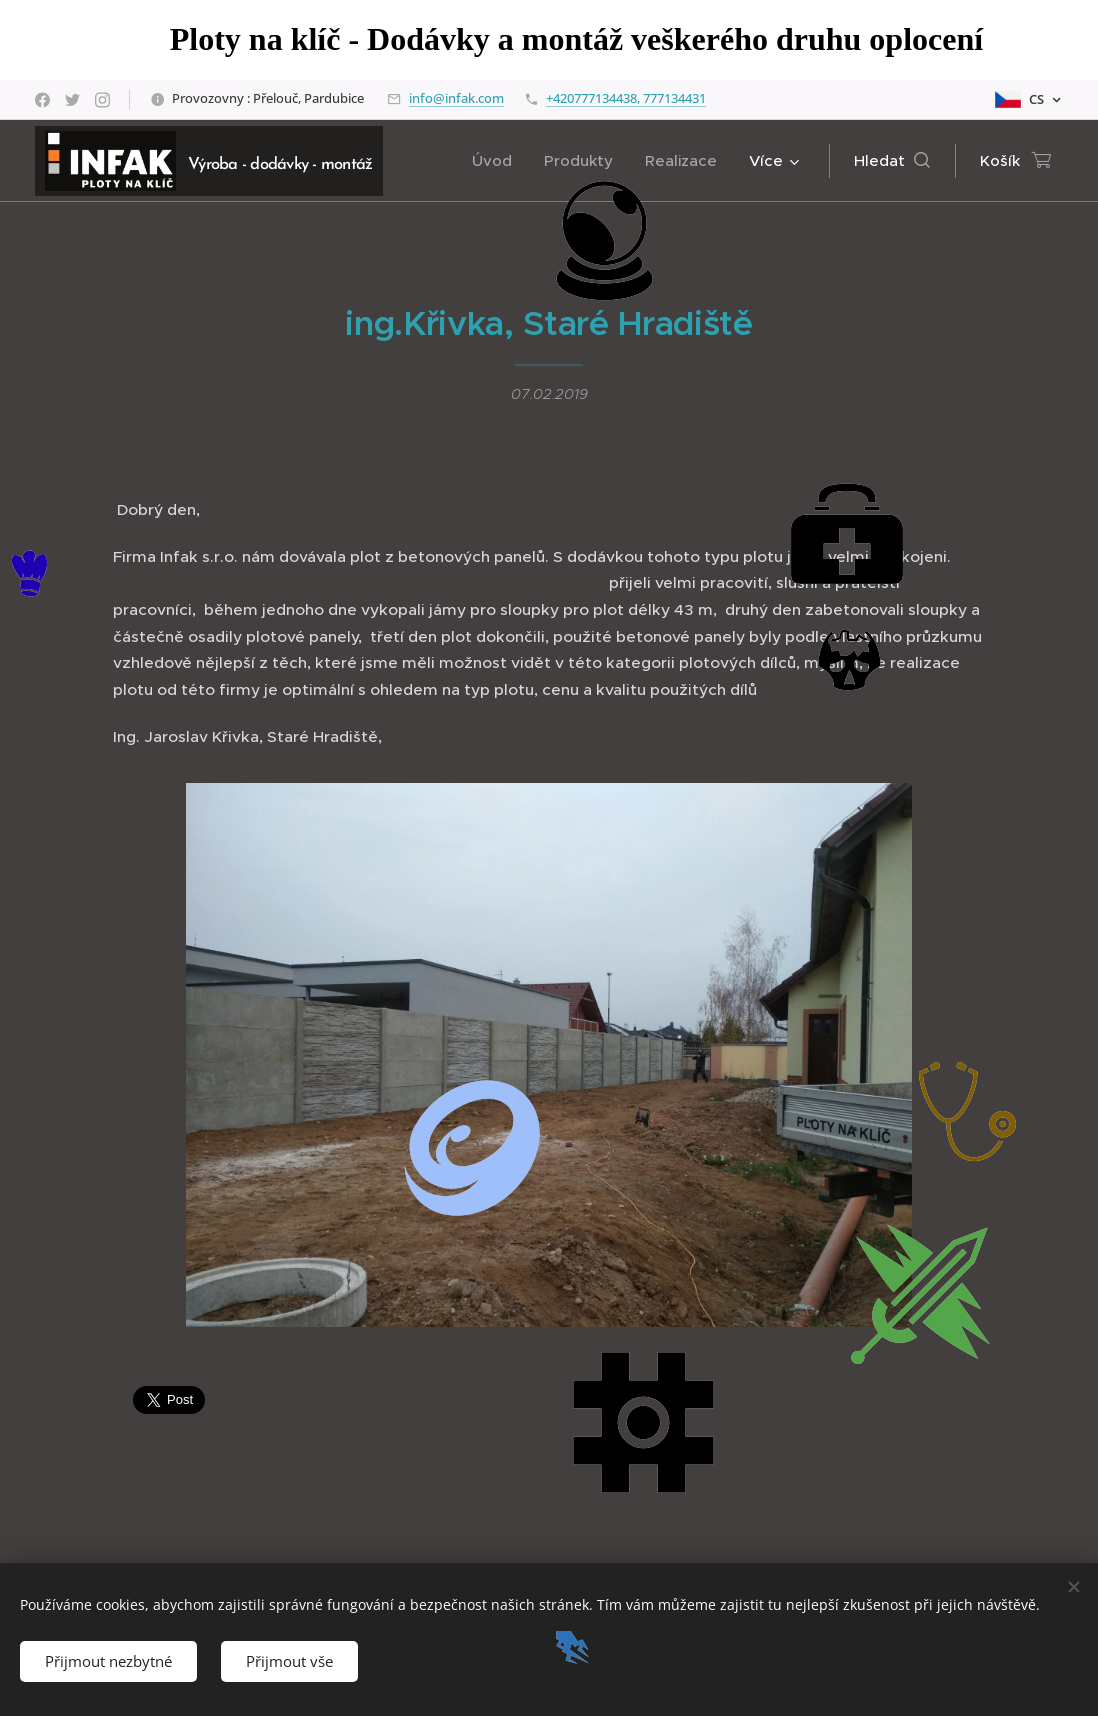 The image size is (1098, 1716). I want to click on access cooking or recipe features, so click(29, 573).